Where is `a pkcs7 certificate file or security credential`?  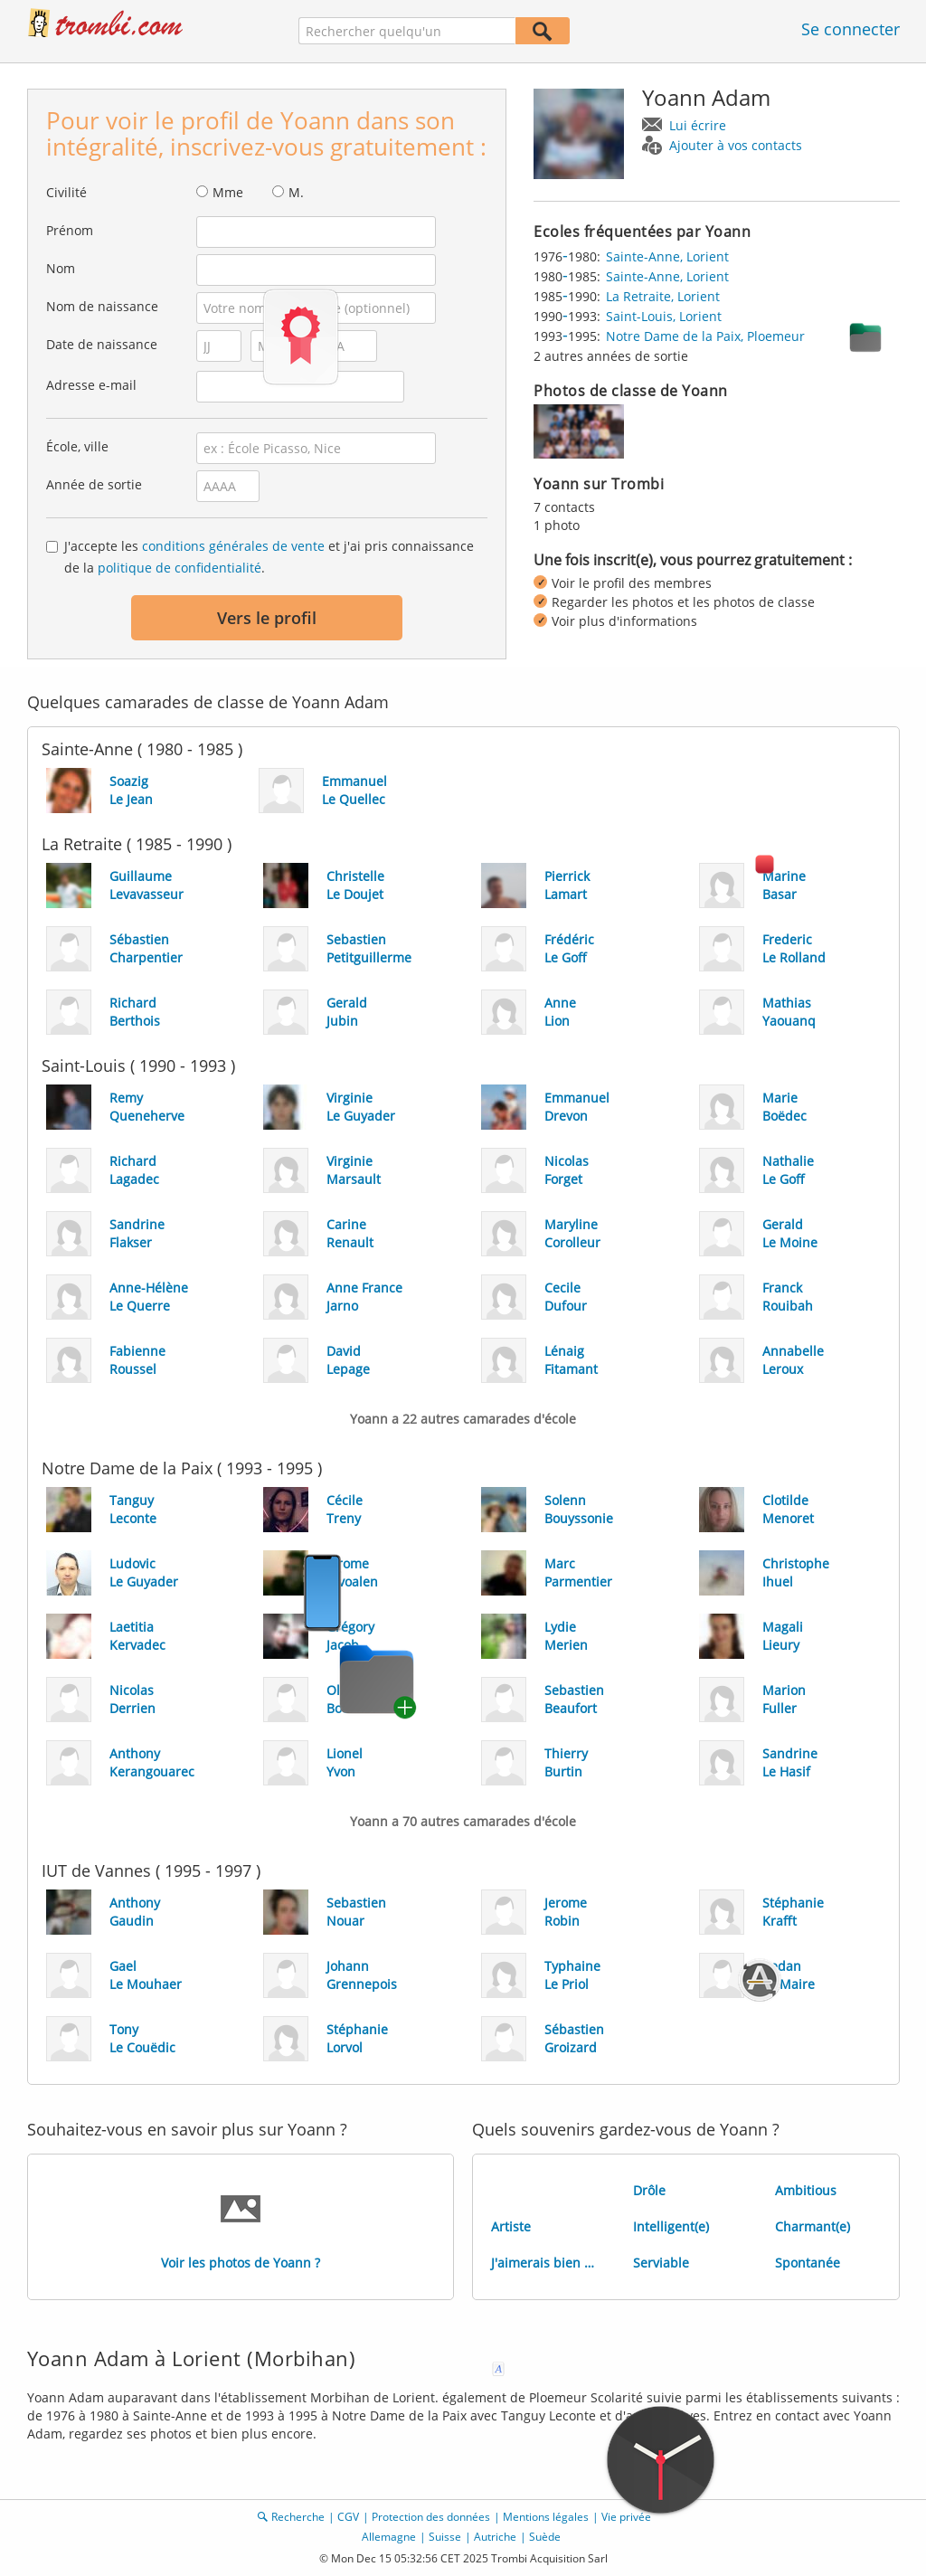 a pkcs7 certificate file or security credential is located at coordinates (300, 336).